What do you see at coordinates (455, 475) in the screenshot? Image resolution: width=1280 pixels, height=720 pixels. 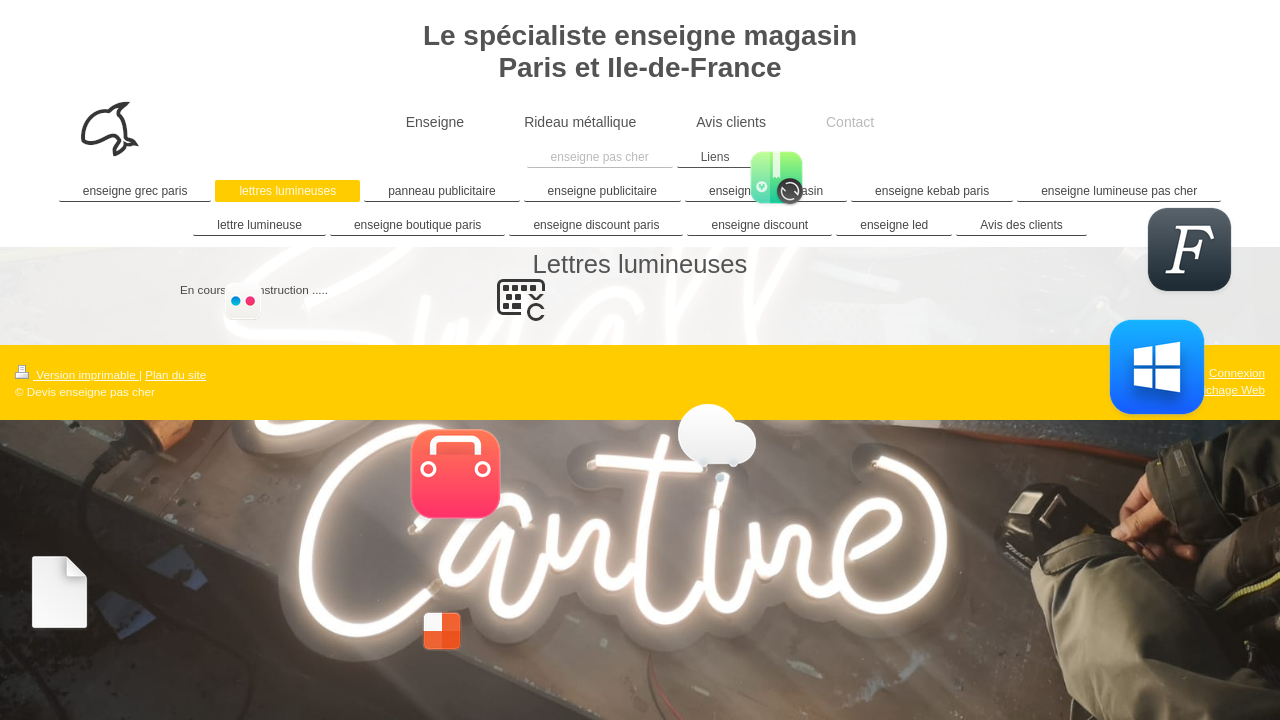 I see `open the utilities folder` at bounding box center [455, 475].